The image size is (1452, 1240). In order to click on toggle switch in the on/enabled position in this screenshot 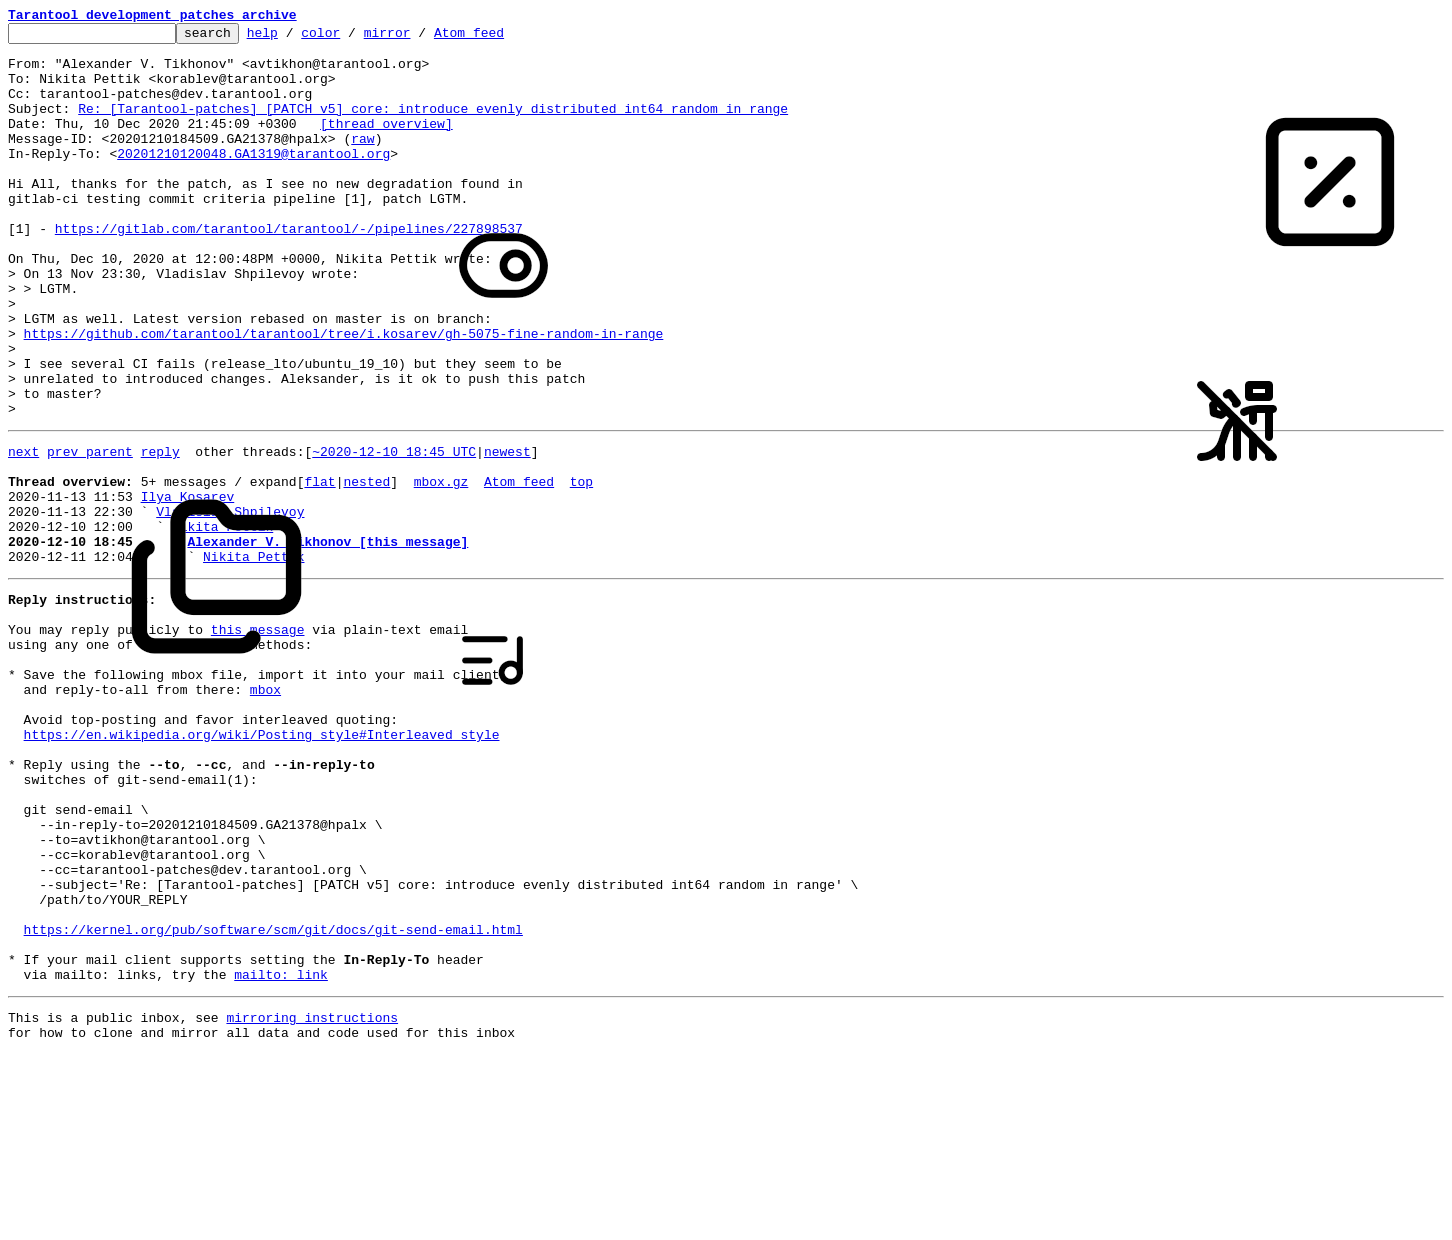, I will do `click(503, 265)`.